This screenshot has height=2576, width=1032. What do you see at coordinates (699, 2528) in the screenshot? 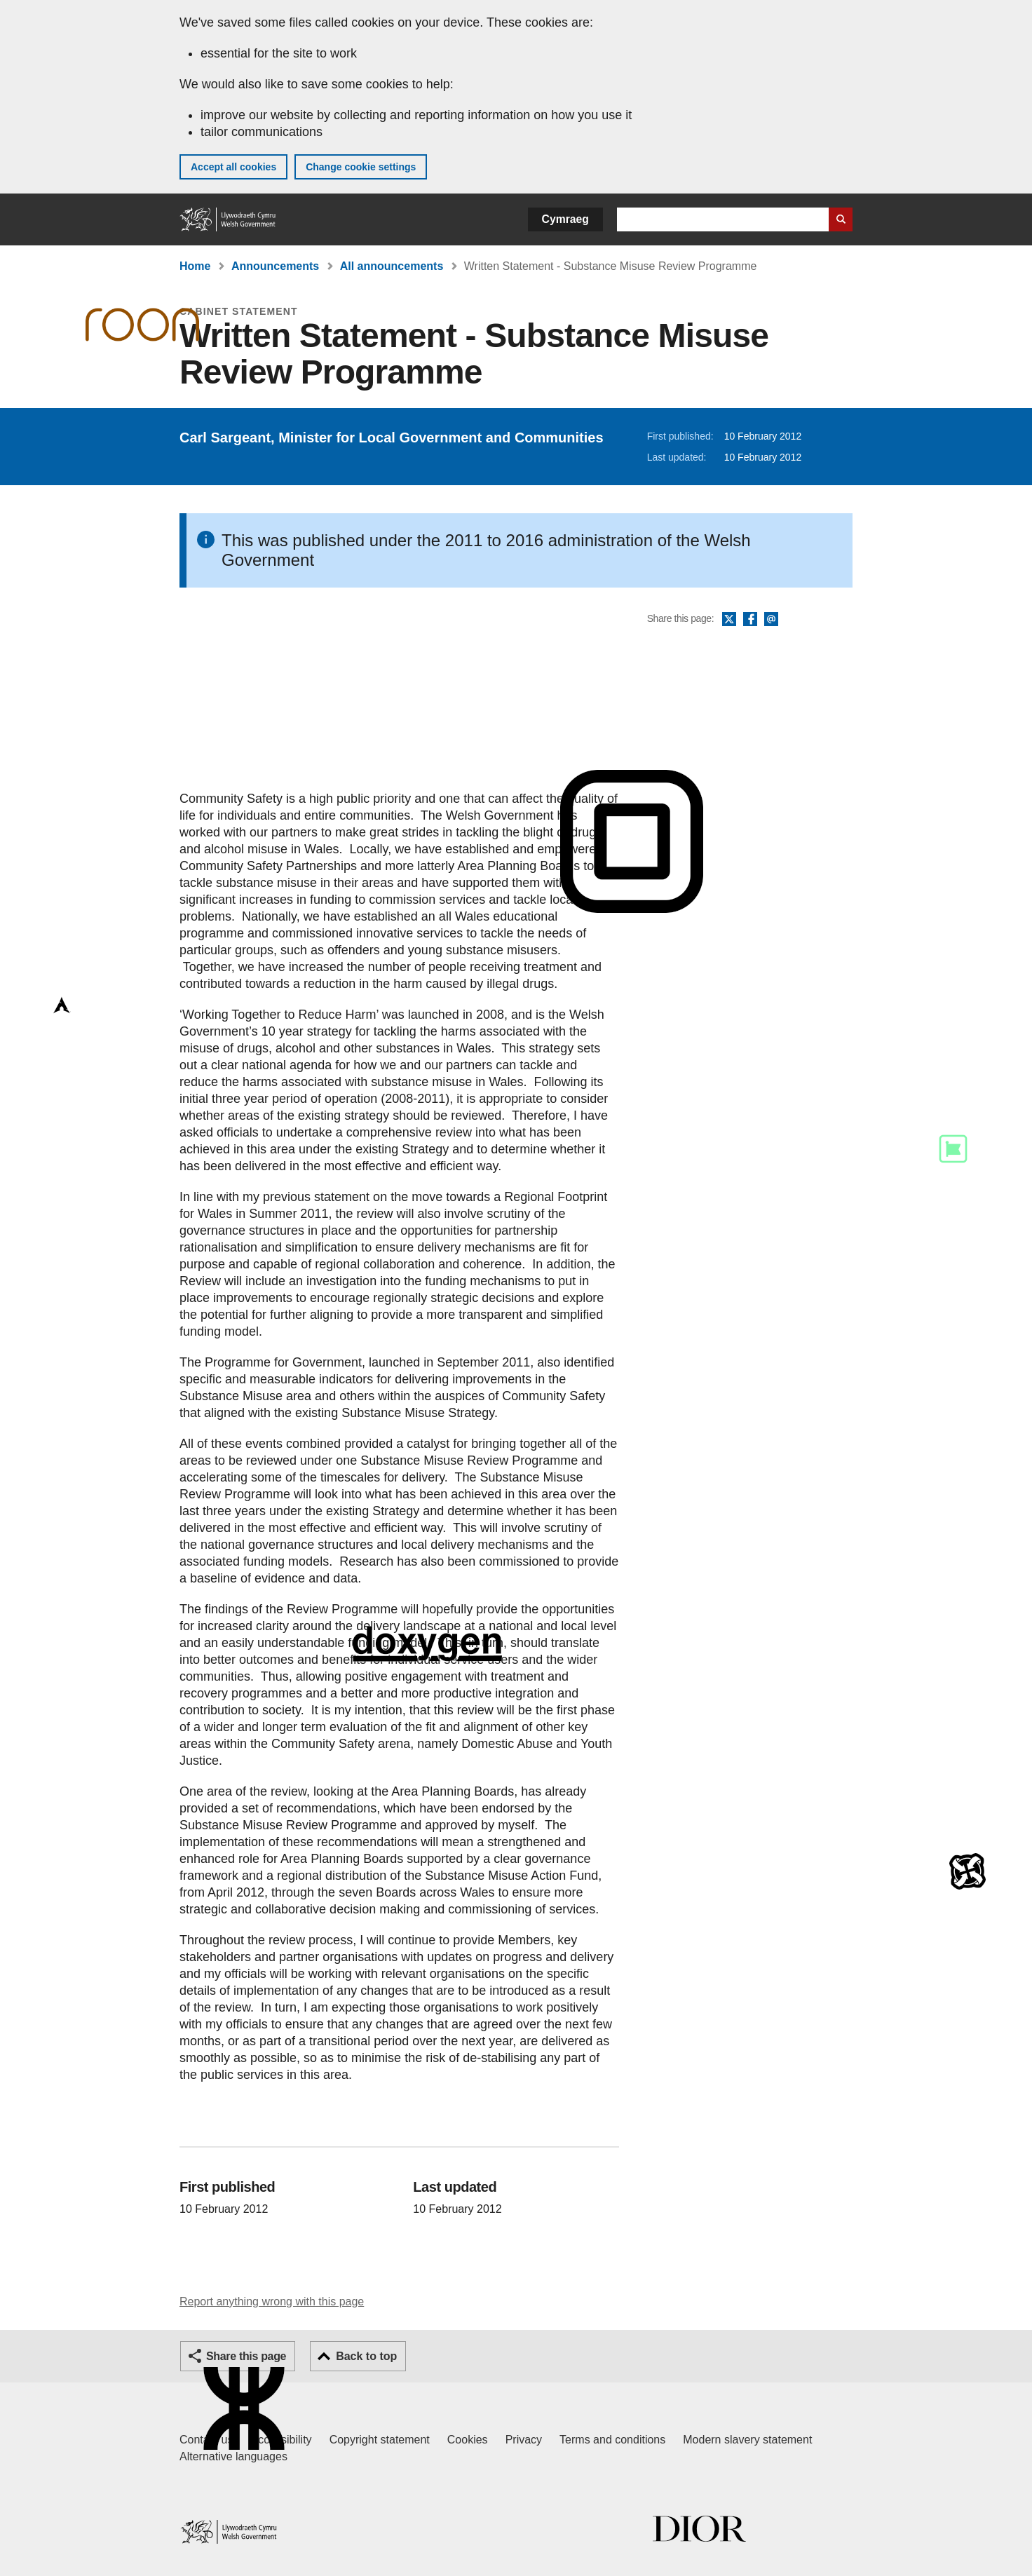
I see `visit the Dior official website` at bounding box center [699, 2528].